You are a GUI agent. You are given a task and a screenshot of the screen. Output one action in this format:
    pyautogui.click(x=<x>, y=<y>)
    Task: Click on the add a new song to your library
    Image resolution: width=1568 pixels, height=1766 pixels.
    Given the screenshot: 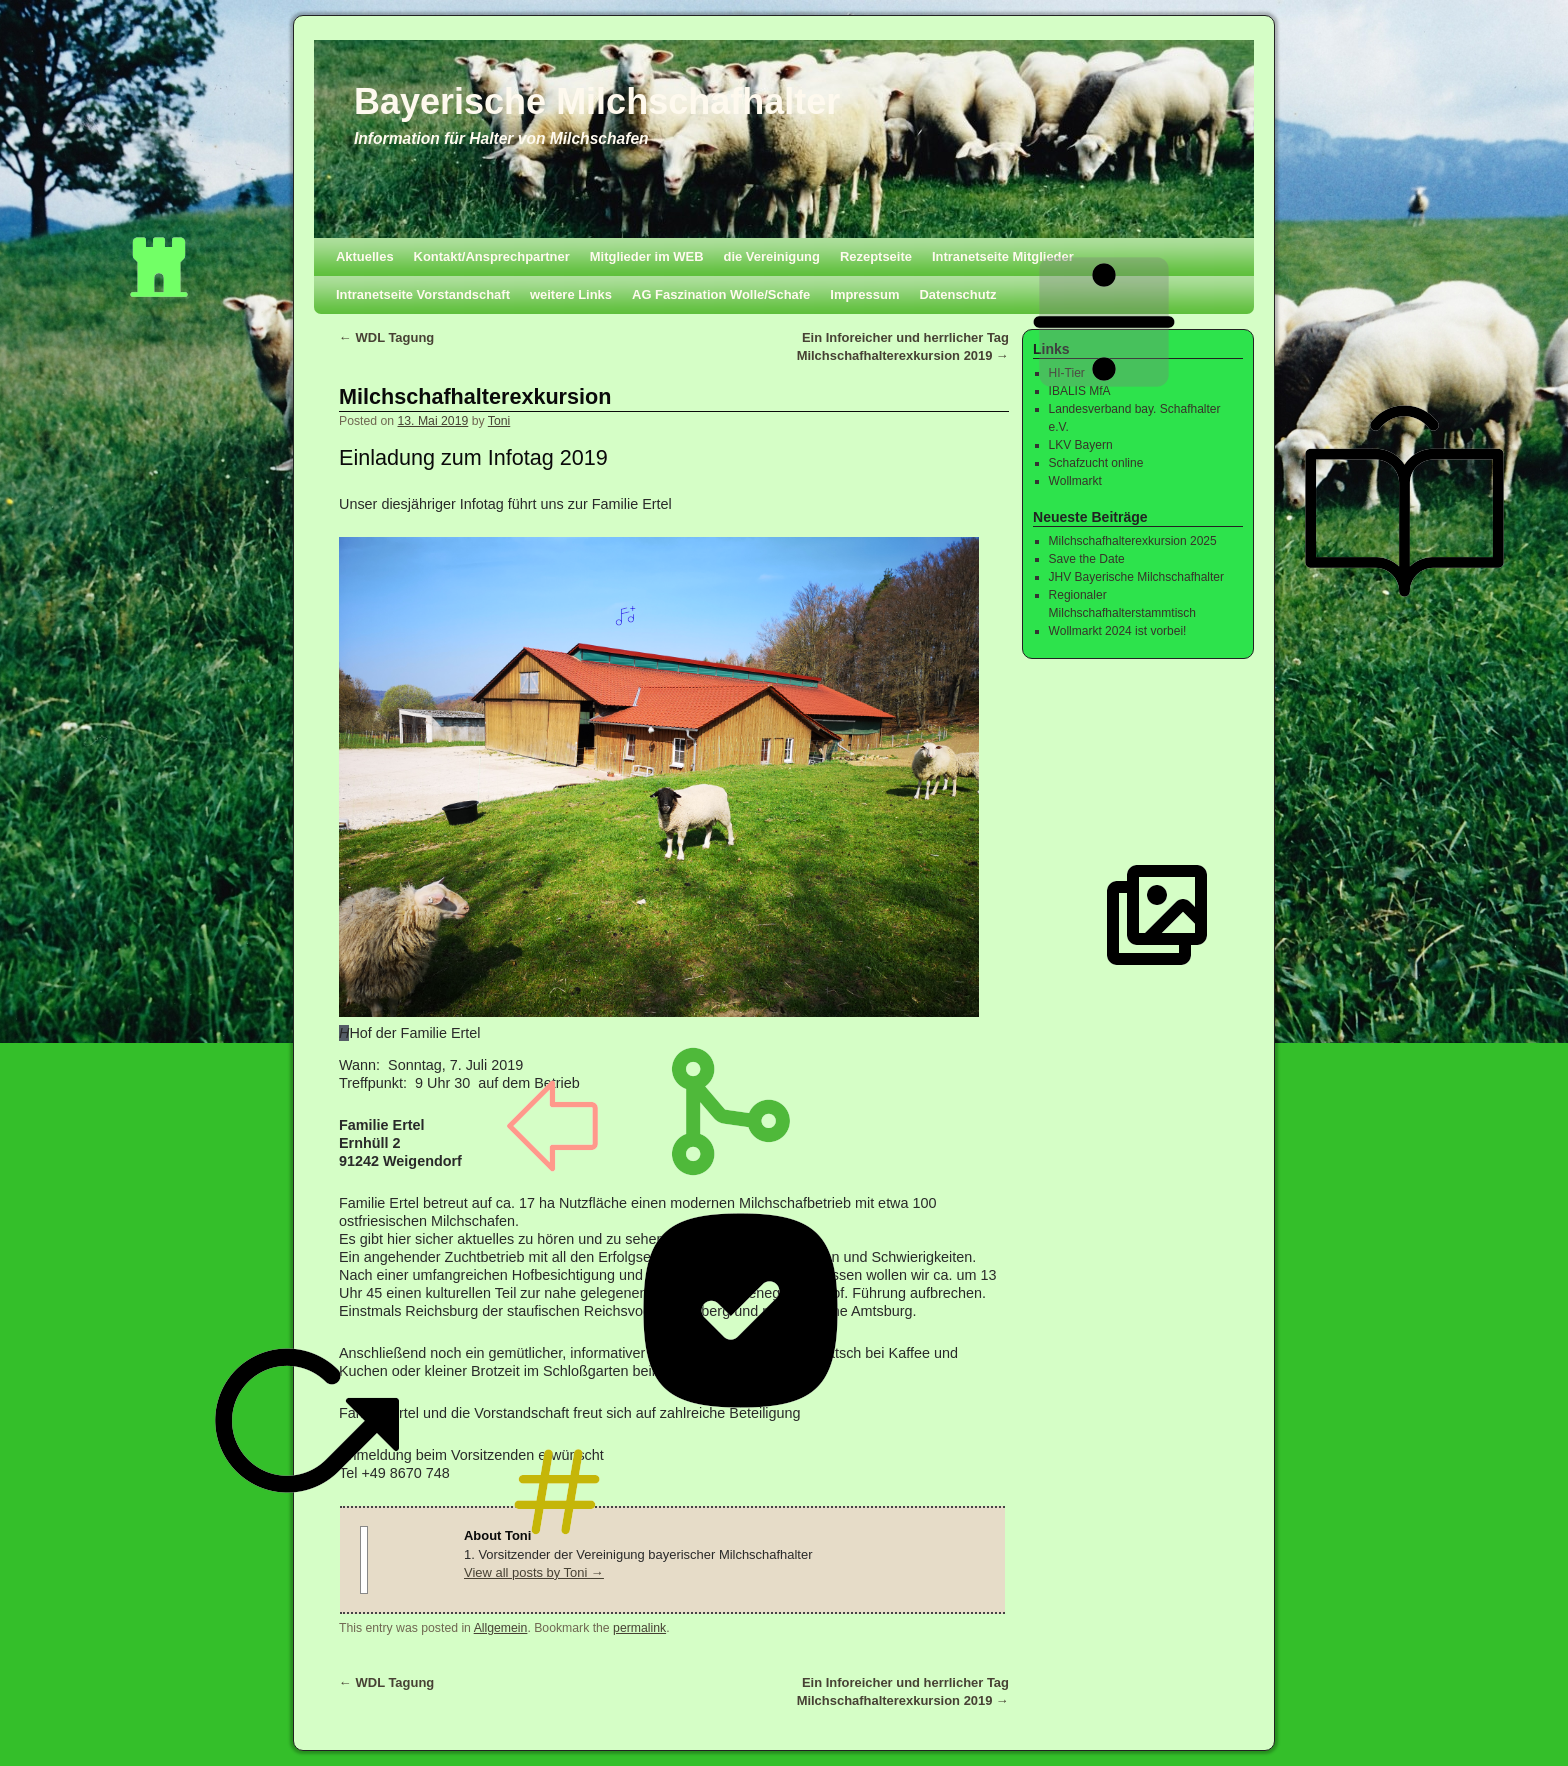 What is the action you would take?
    pyautogui.click(x=626, y=616)
    